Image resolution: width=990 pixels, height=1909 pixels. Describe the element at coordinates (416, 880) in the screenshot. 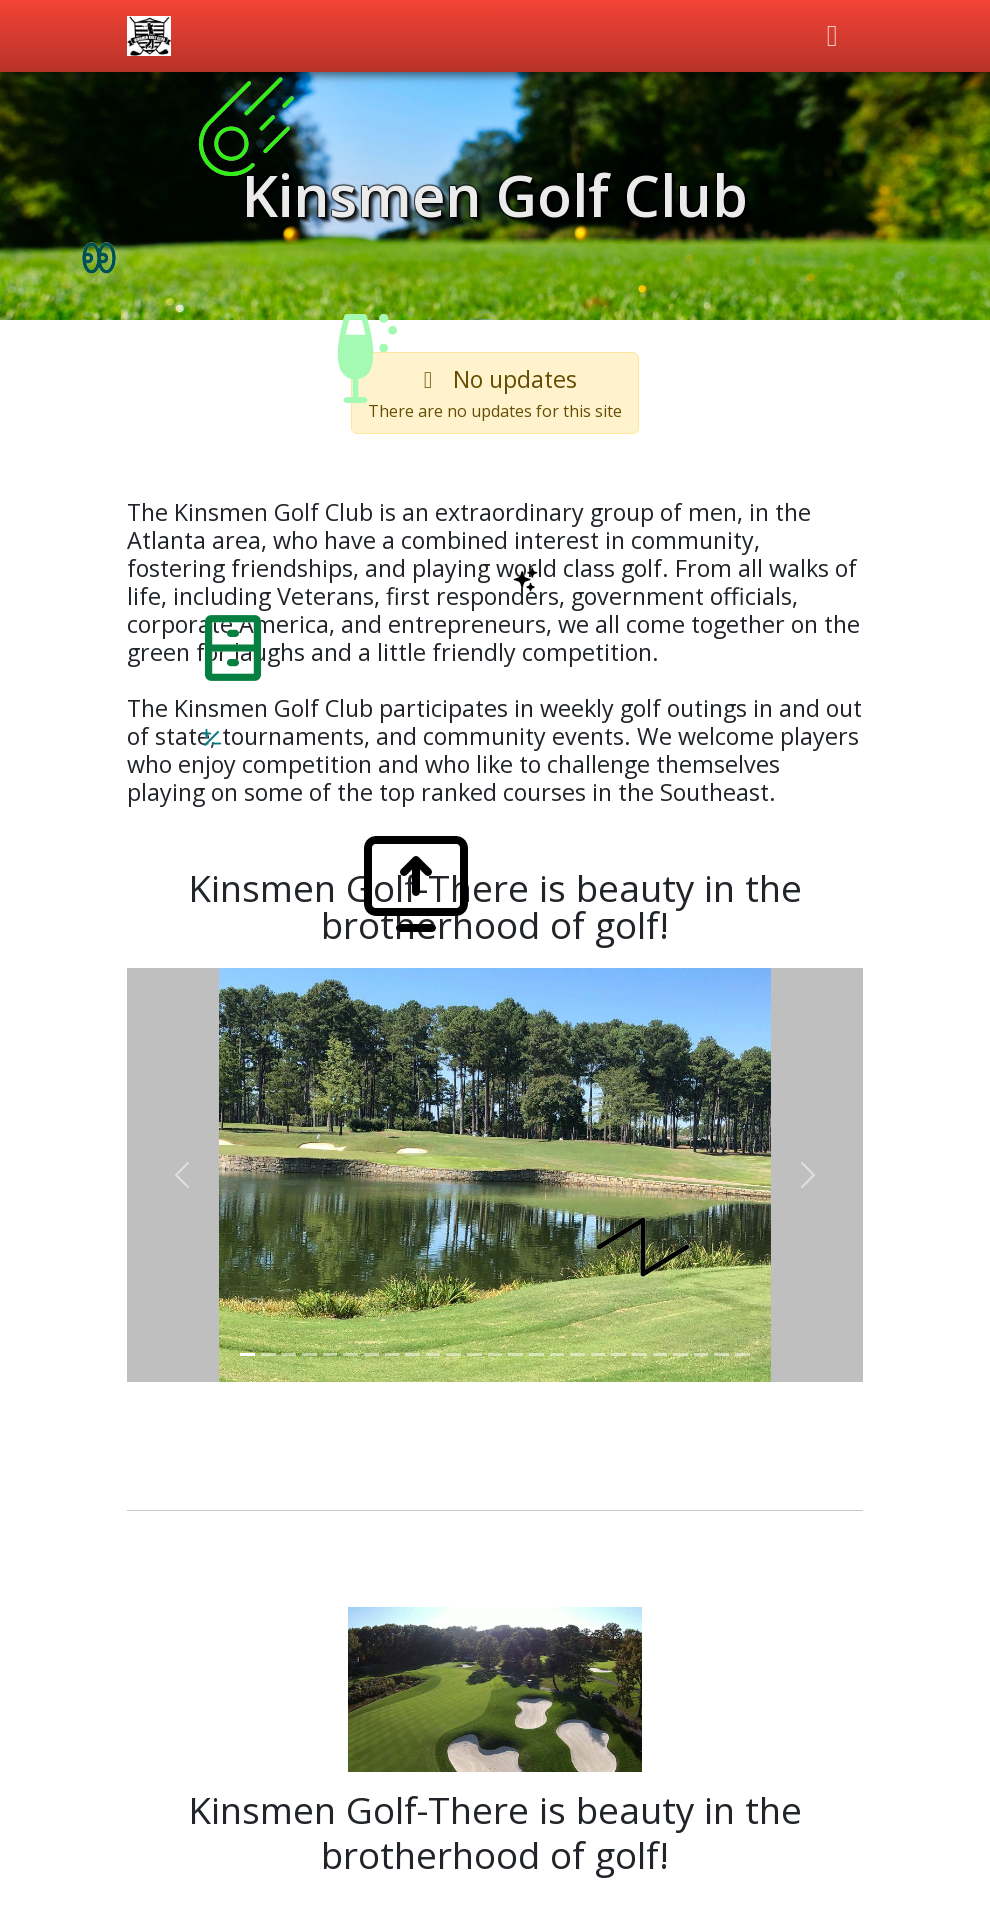

I see `upload file to desktop or monitor` at that location.